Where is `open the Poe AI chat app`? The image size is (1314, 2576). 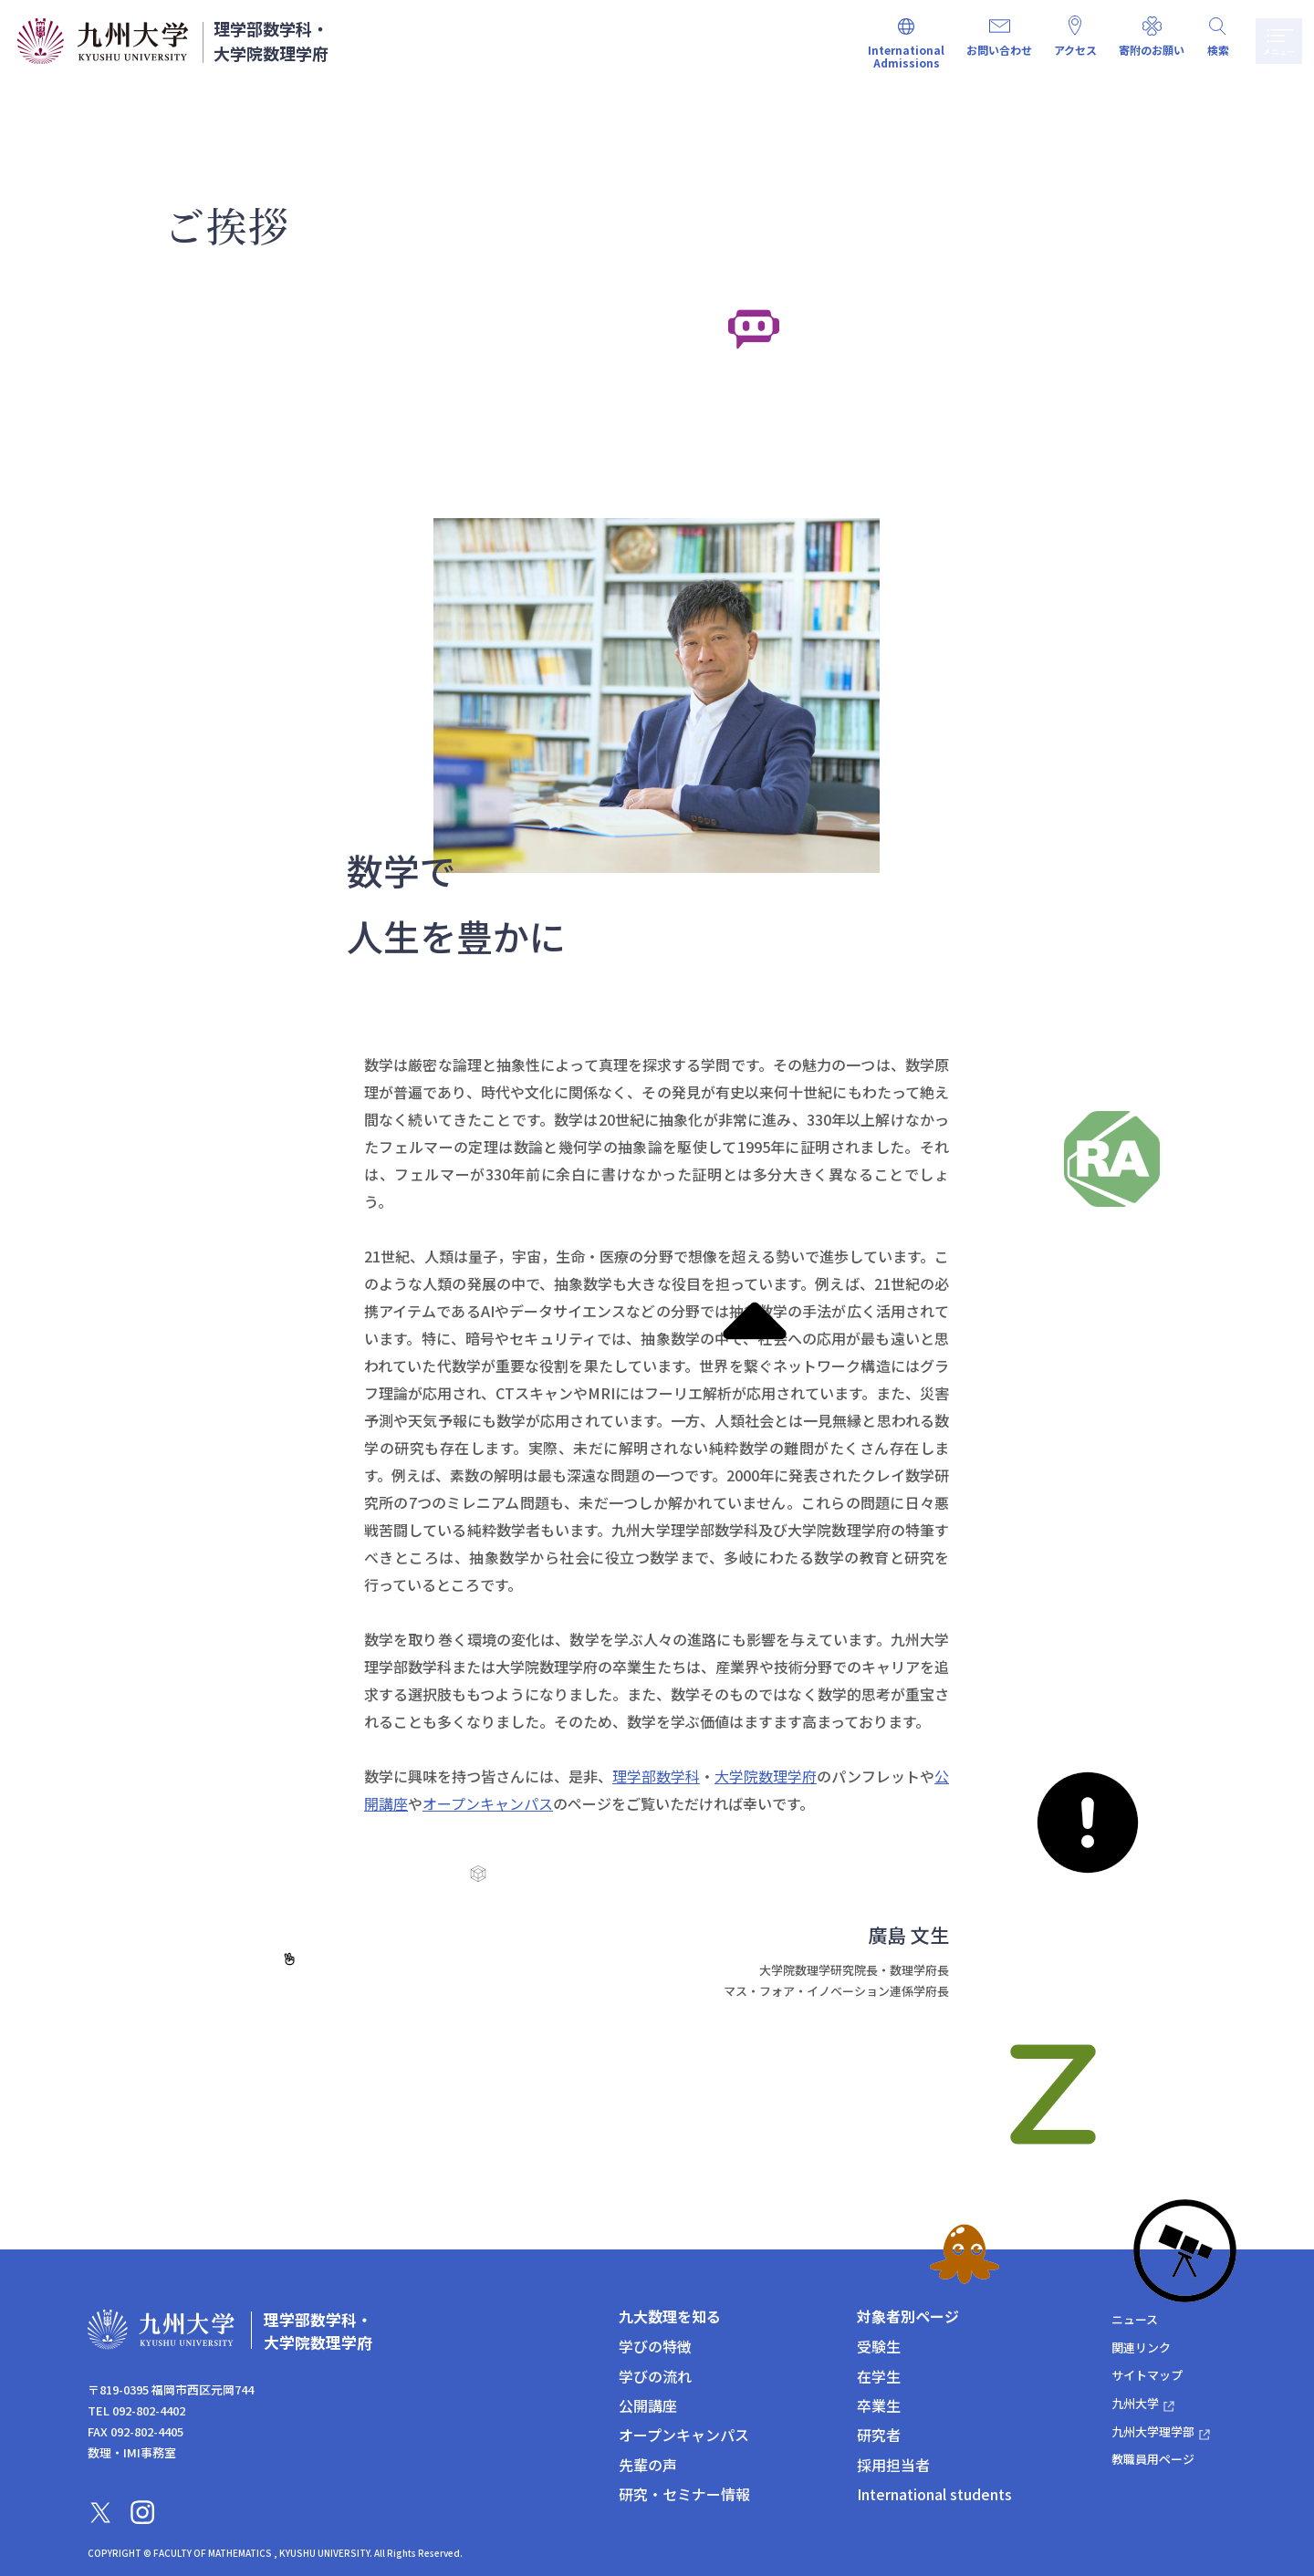
open the Poe AI chat app is located at coordinates (754, 329).